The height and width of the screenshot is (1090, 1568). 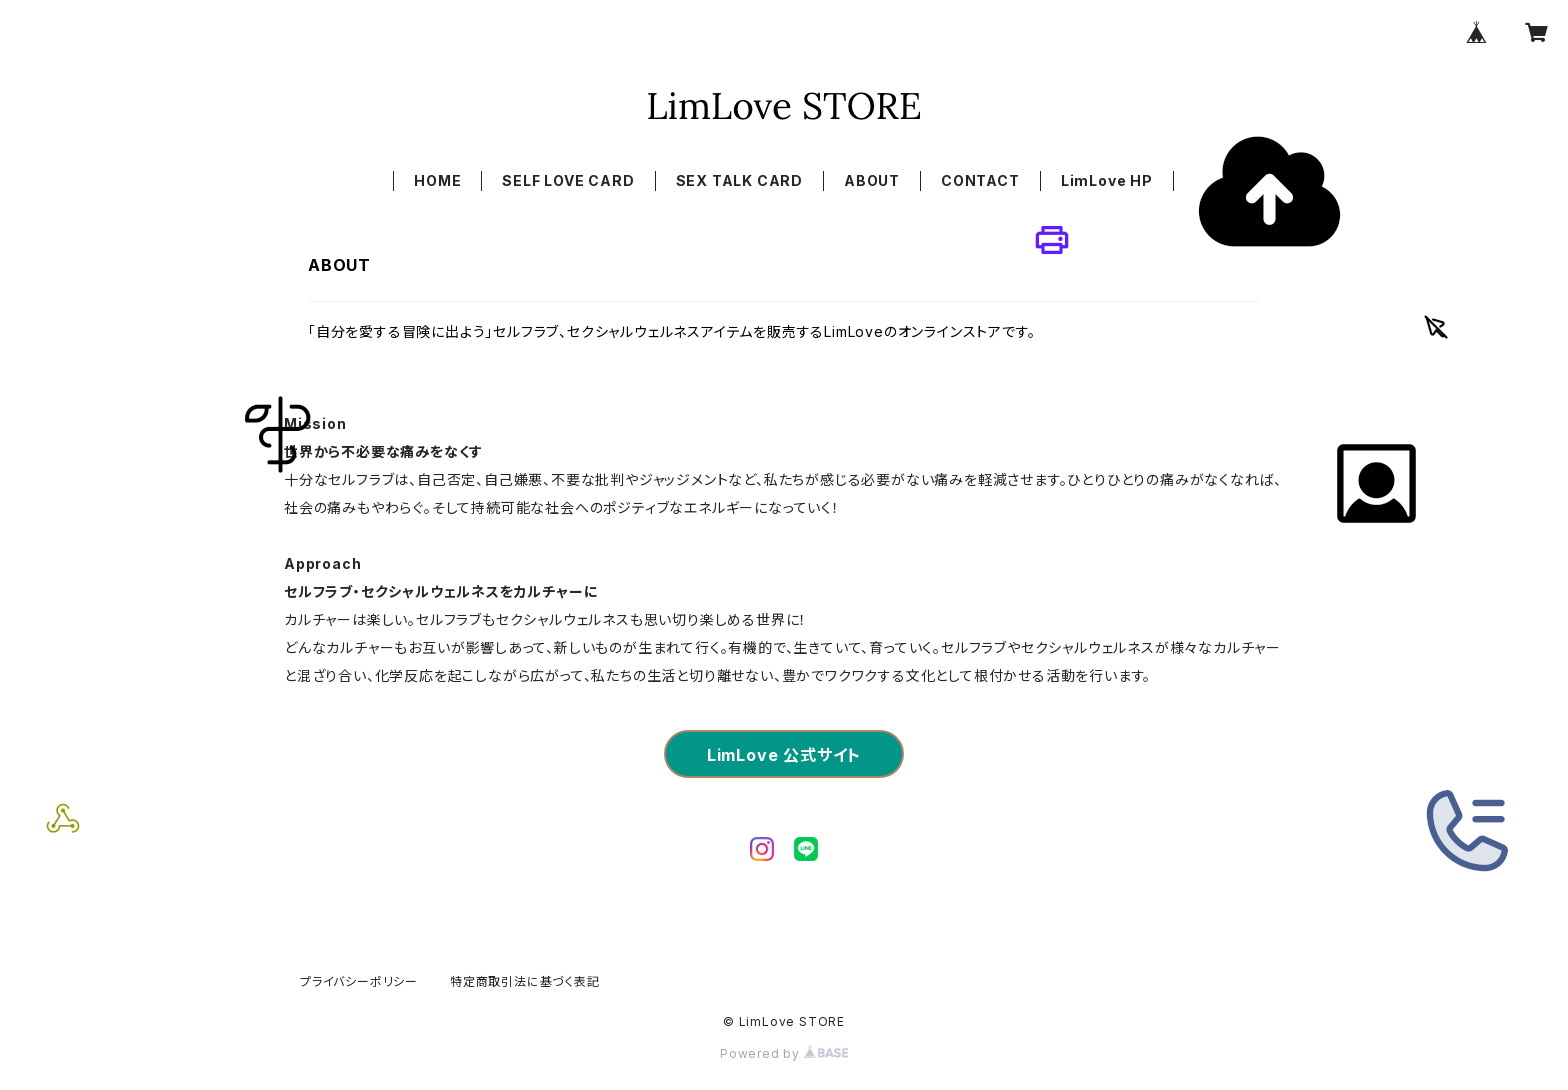 What do you see at coordinates (1436, 327) in the screenshot?
I see `cursor or pointer interaction disabled` at bounding box center [1436, 327].